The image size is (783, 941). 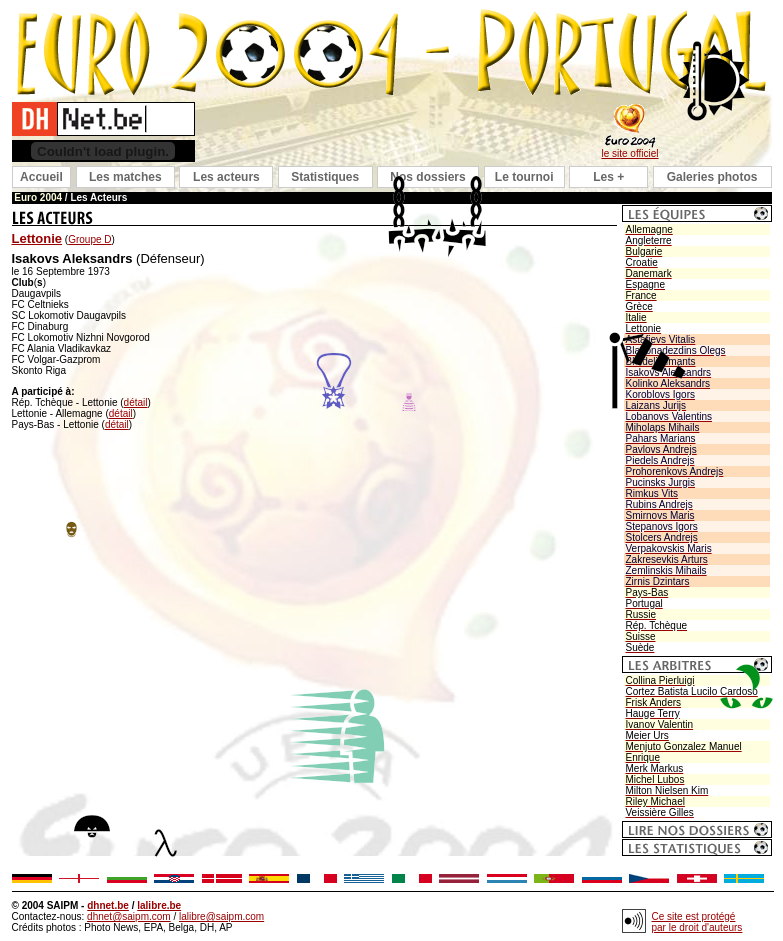 I want to click on view current temperature or weather conditions, so click(x=714, y=80).